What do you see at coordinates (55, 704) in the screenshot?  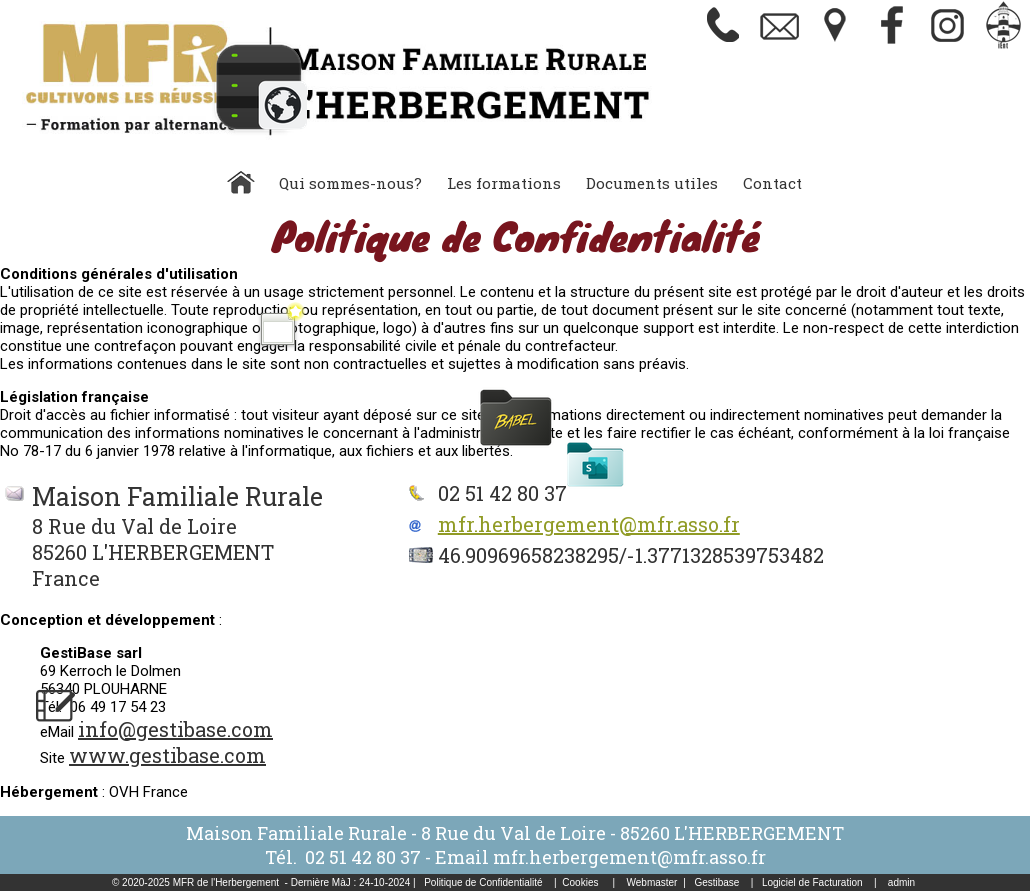 I see `graphics tablet input device` at bounding box center [55, 704].